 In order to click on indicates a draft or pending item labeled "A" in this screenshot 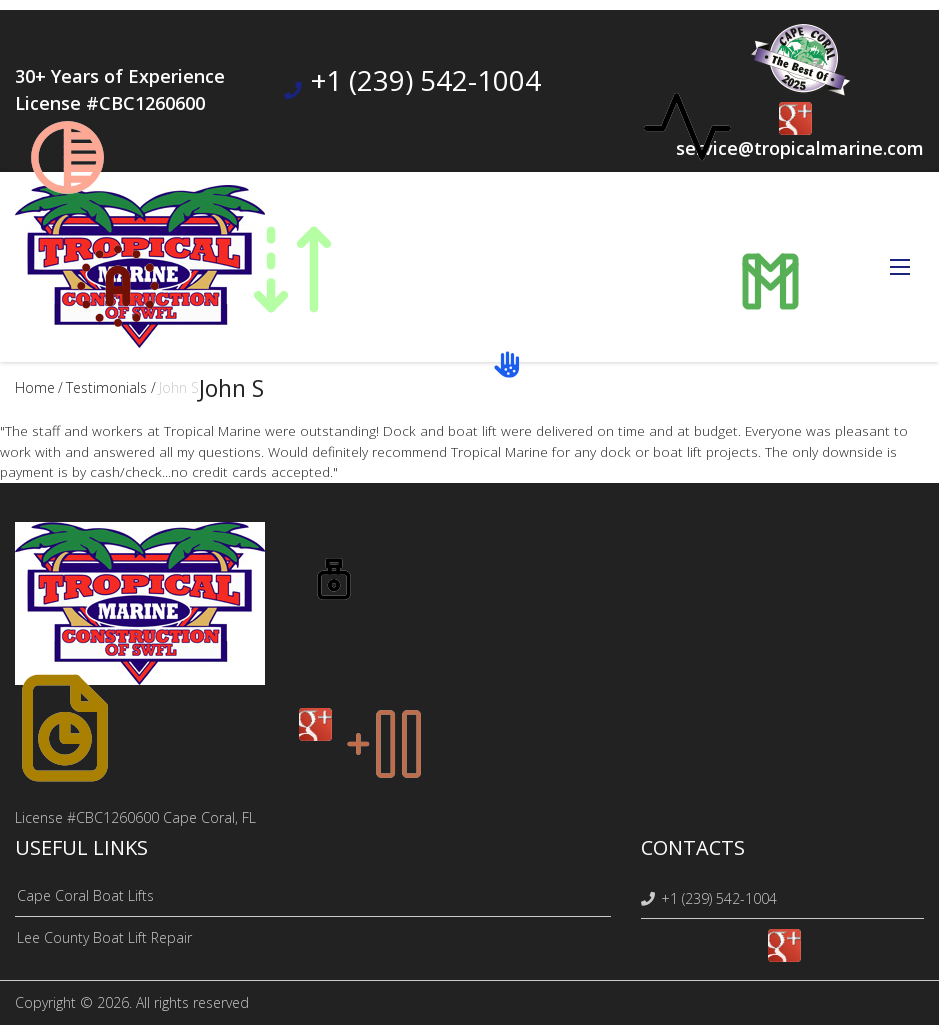, I will do `click(118, 286)`.